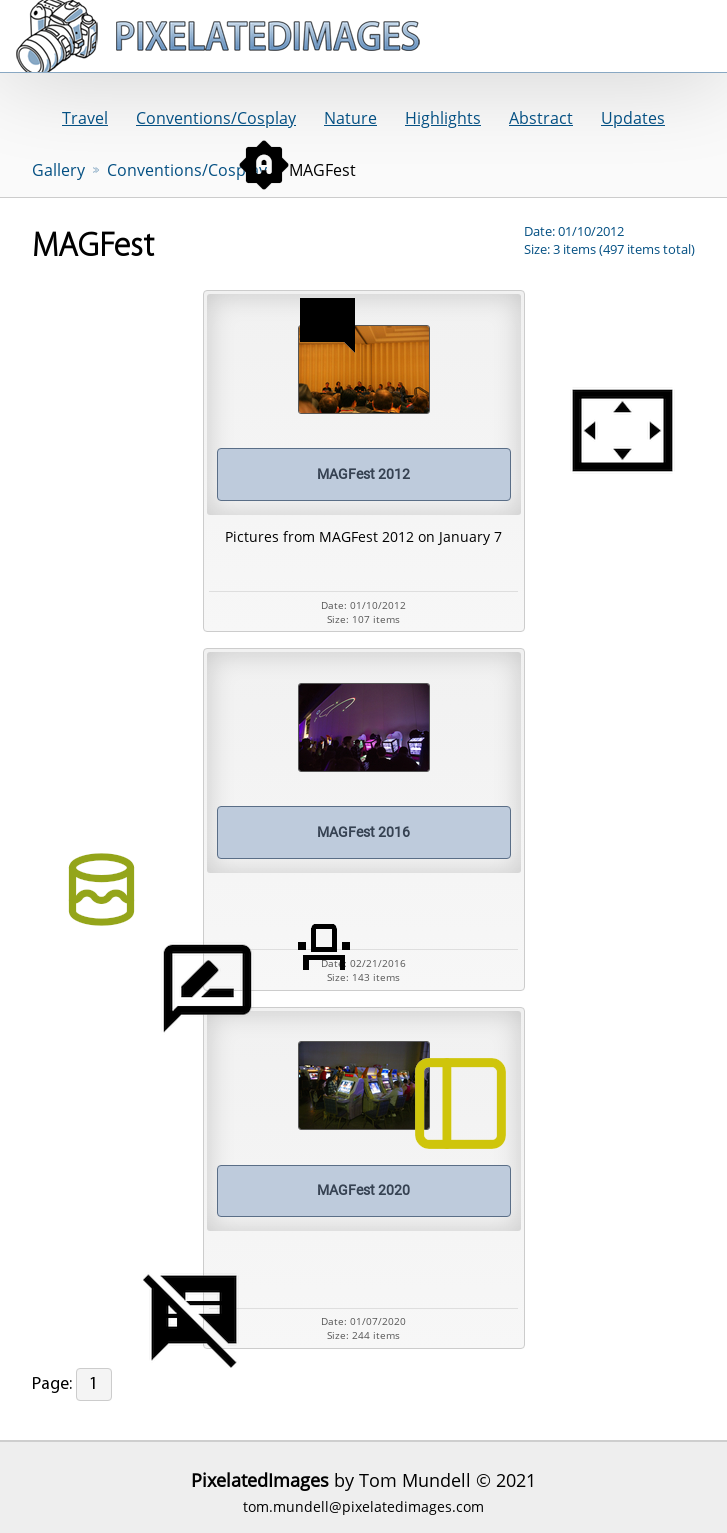 The width and height of the screenshot is (727, 1533). What do you see at coordinates (327, 325) in the screenshot?
I see `open comments section` at bounding box center [327, 325].